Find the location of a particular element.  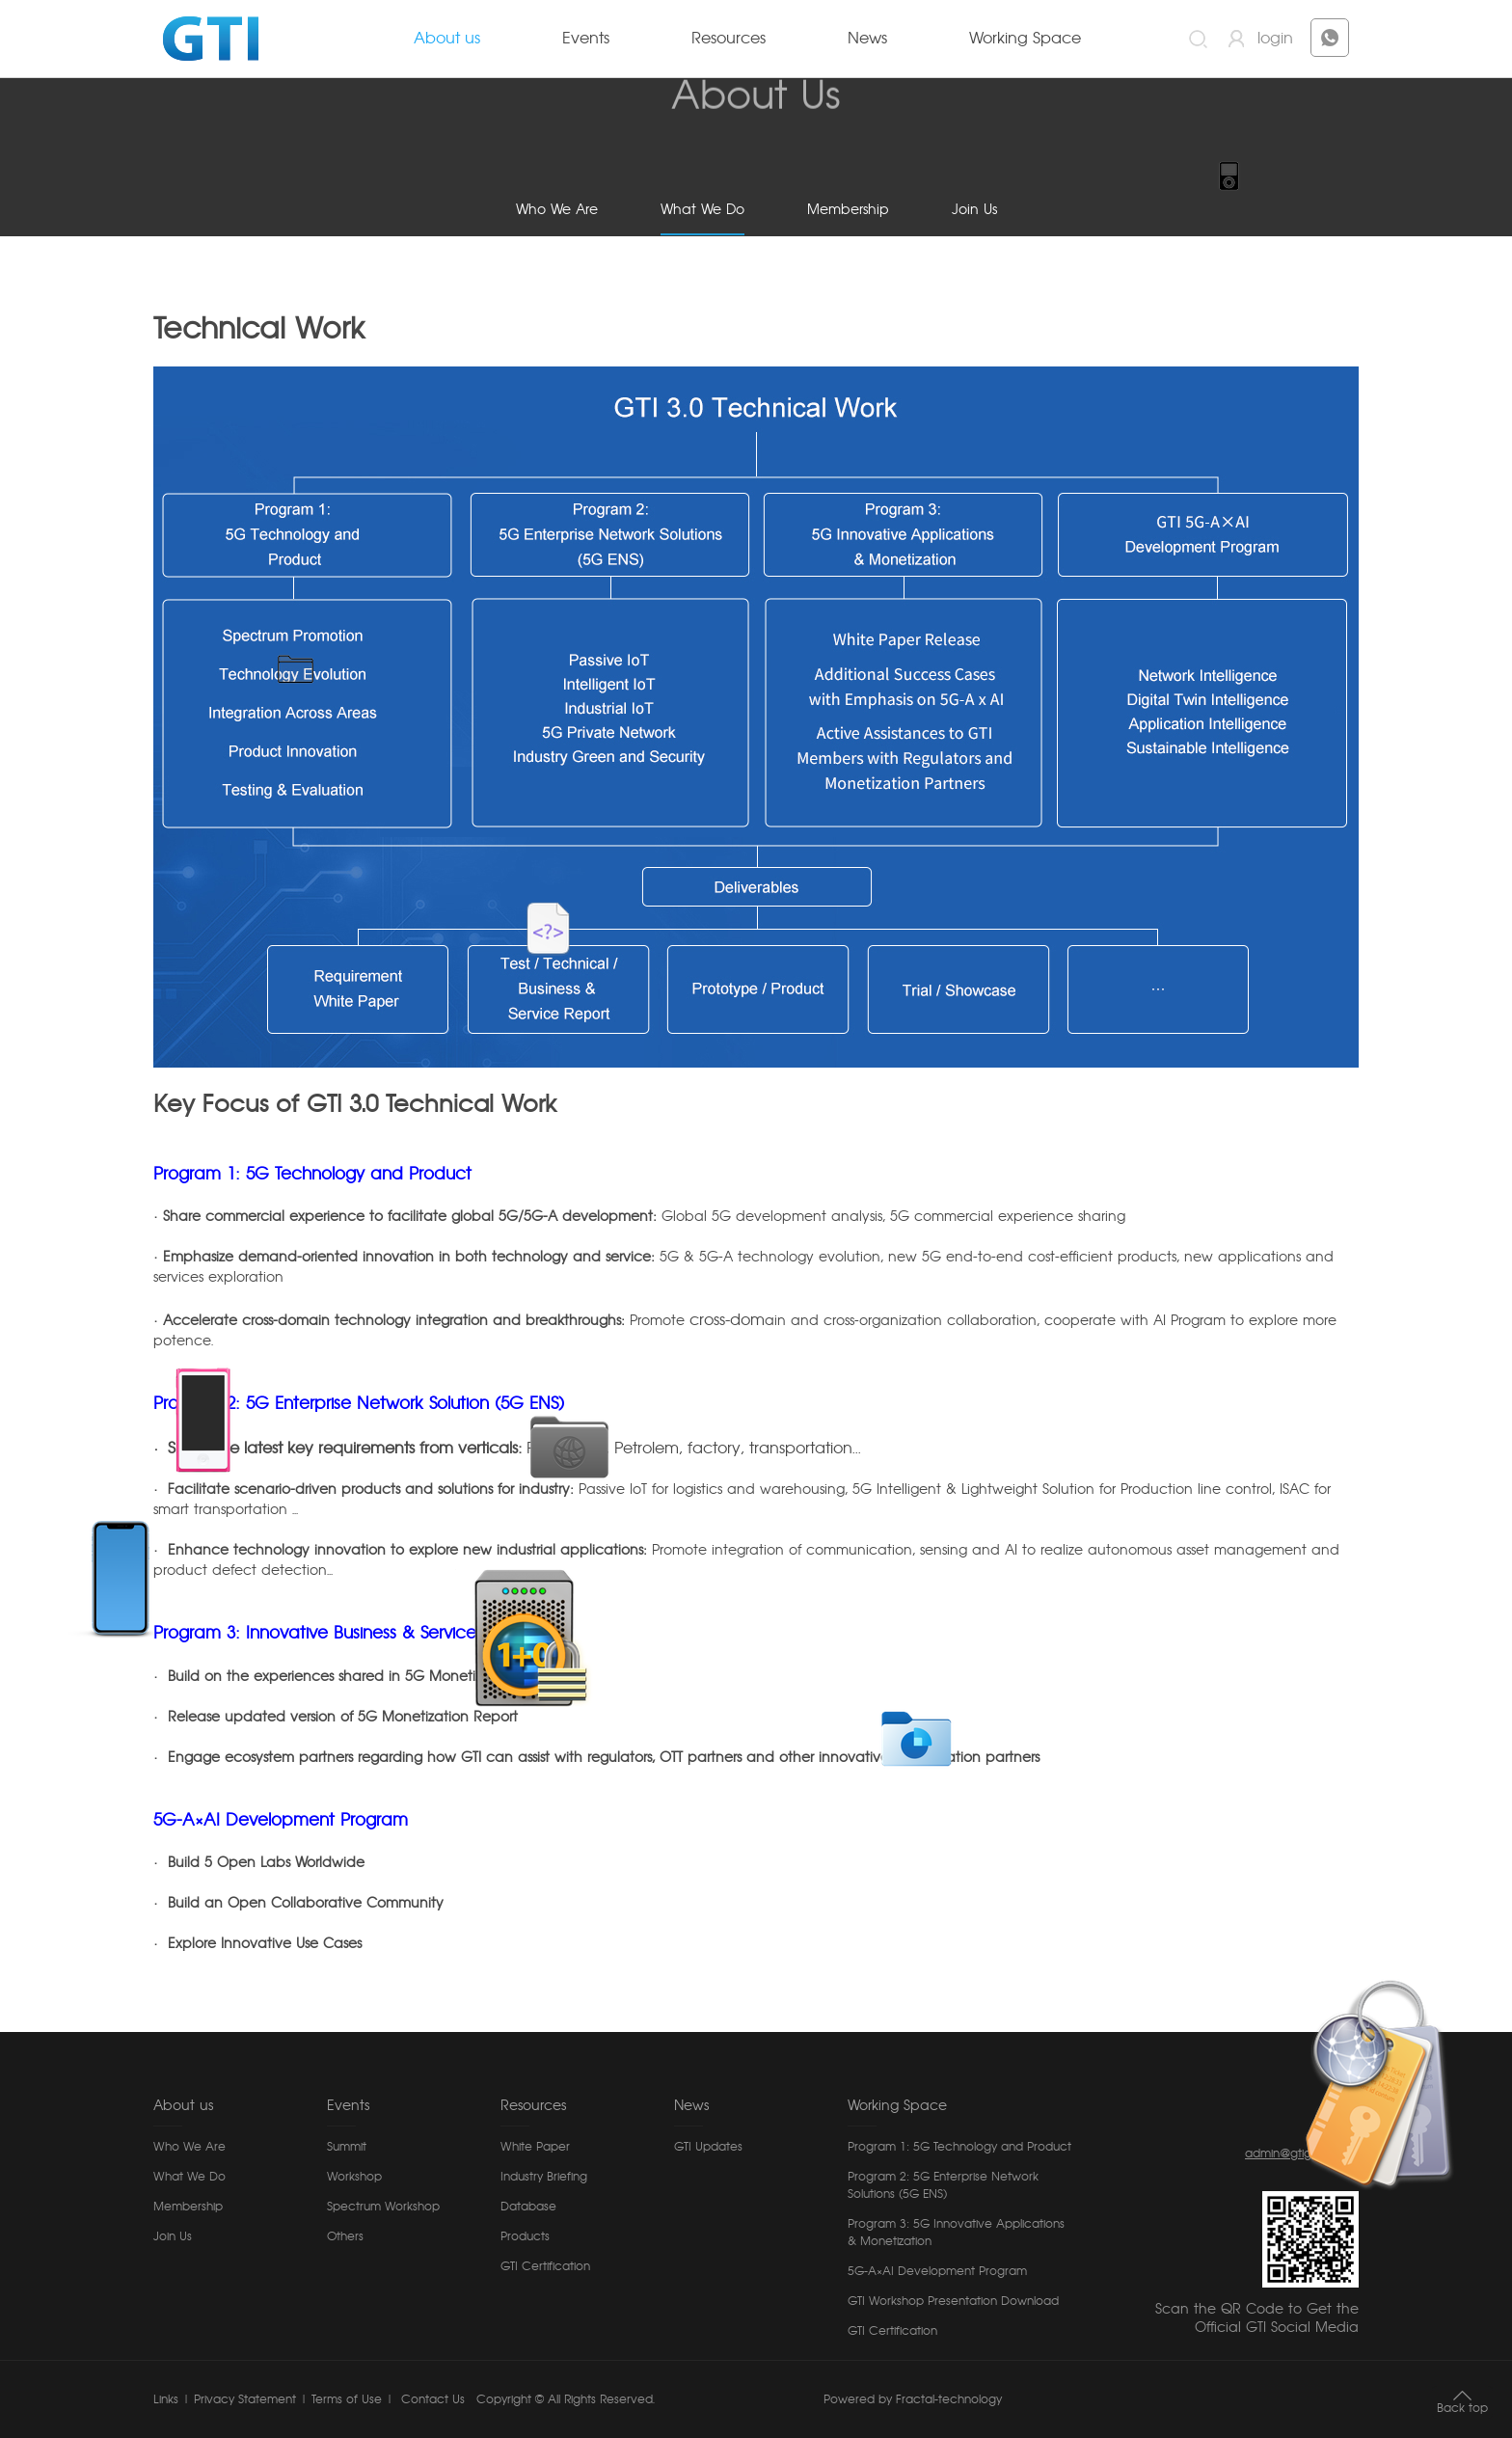

access a mail folder is located at coordinates (295, 668).